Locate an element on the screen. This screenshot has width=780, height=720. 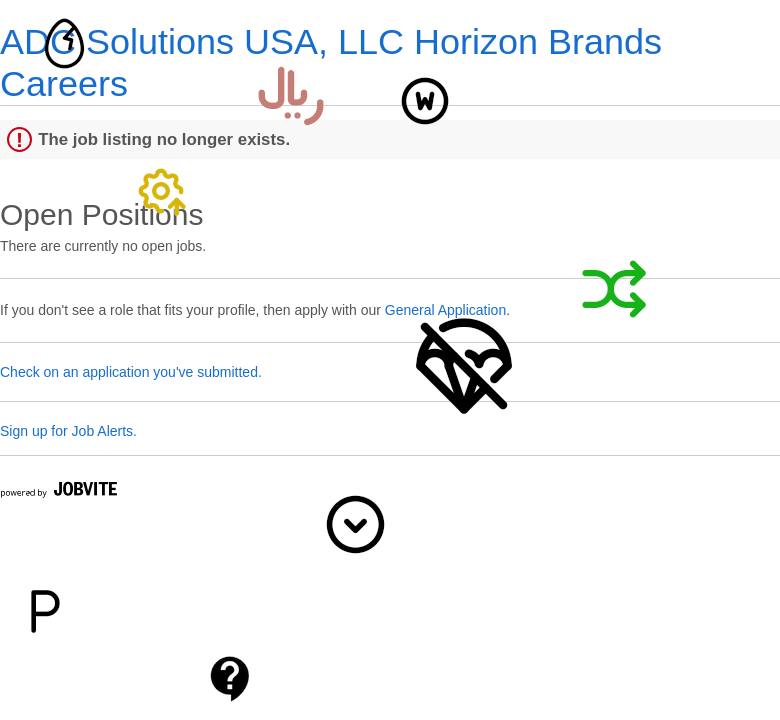
upgrade or update settings is located at coordinates (161, 191).